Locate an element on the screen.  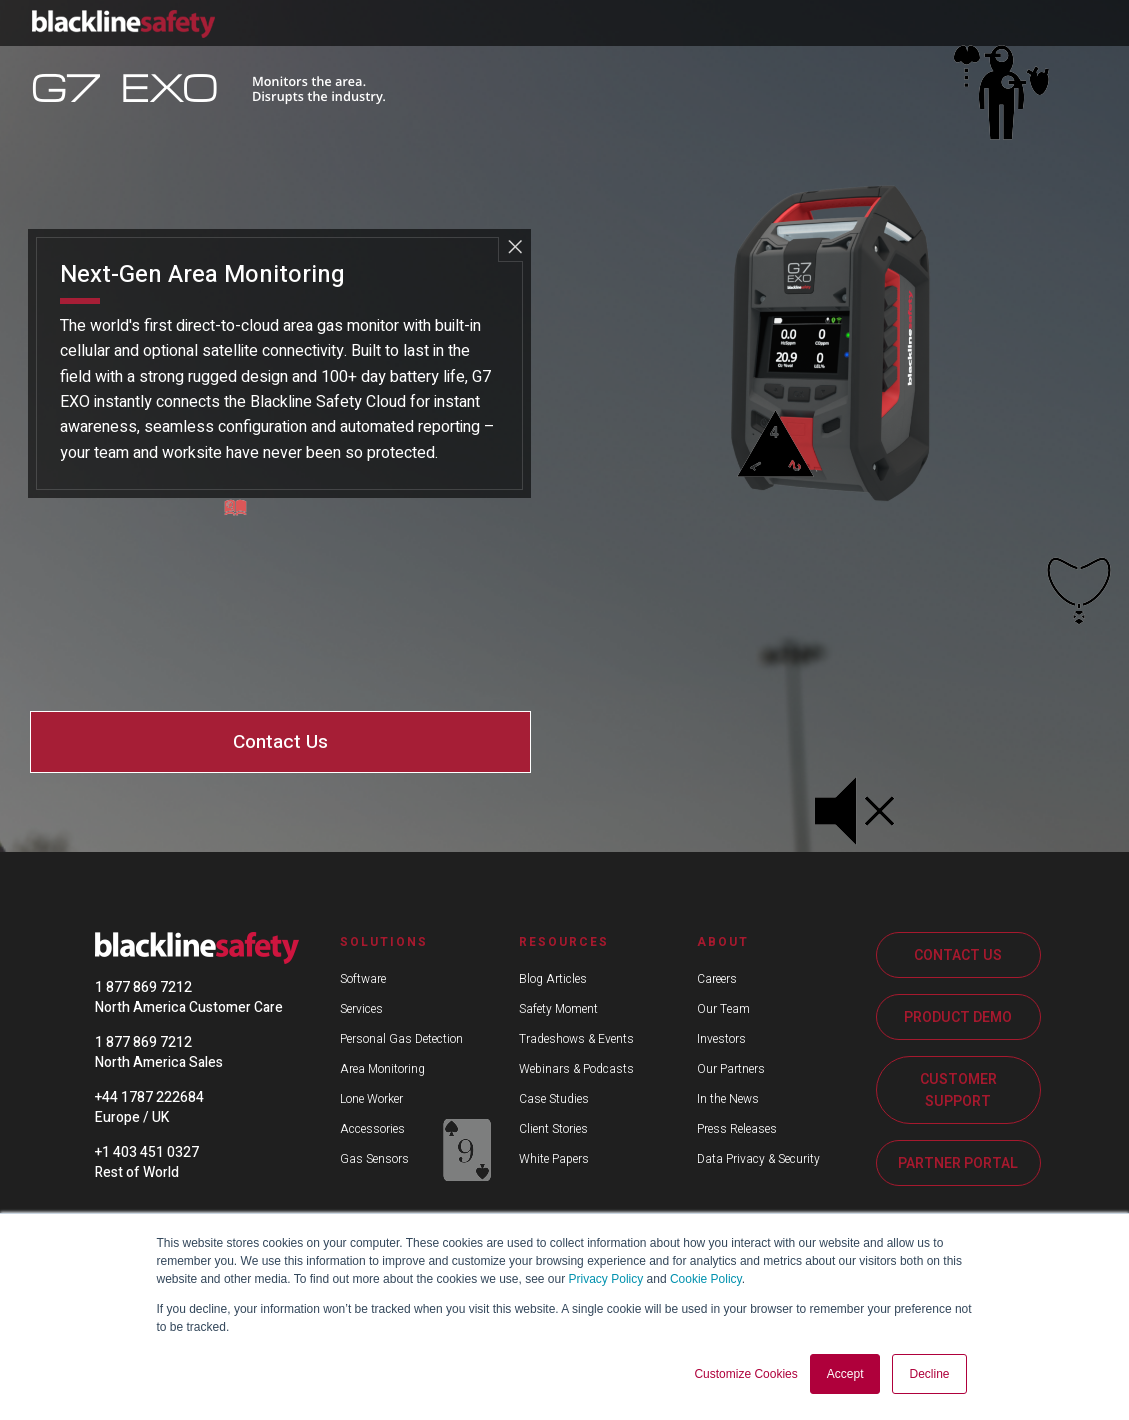
mute audio or sound is located at coordinates (852, 811).